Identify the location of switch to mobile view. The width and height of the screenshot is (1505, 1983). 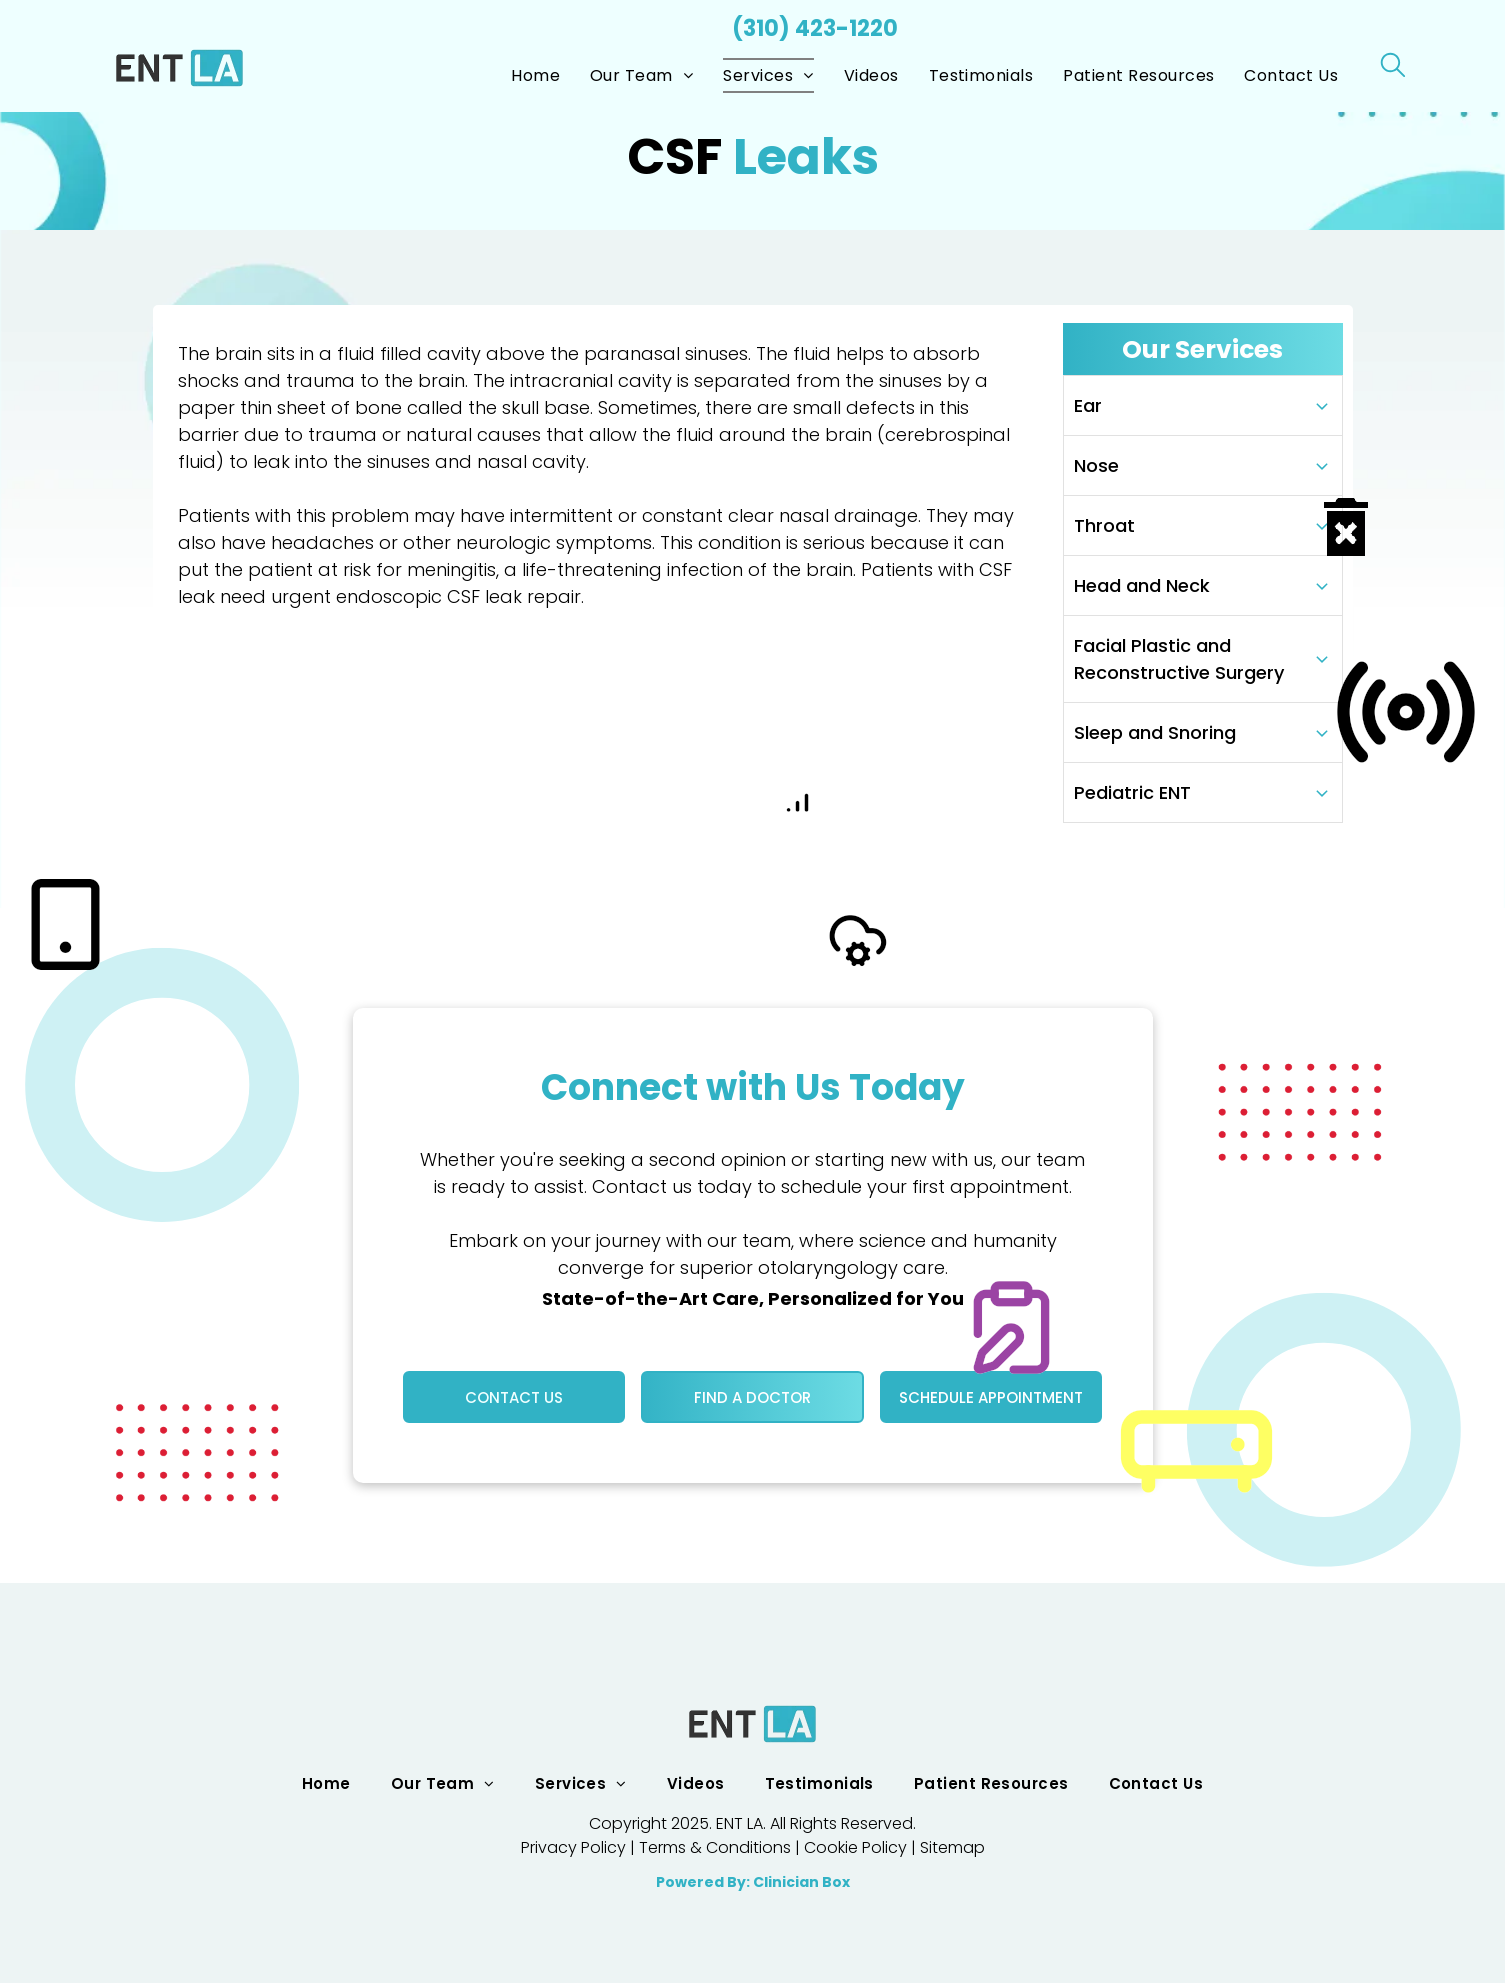
(65, 924).